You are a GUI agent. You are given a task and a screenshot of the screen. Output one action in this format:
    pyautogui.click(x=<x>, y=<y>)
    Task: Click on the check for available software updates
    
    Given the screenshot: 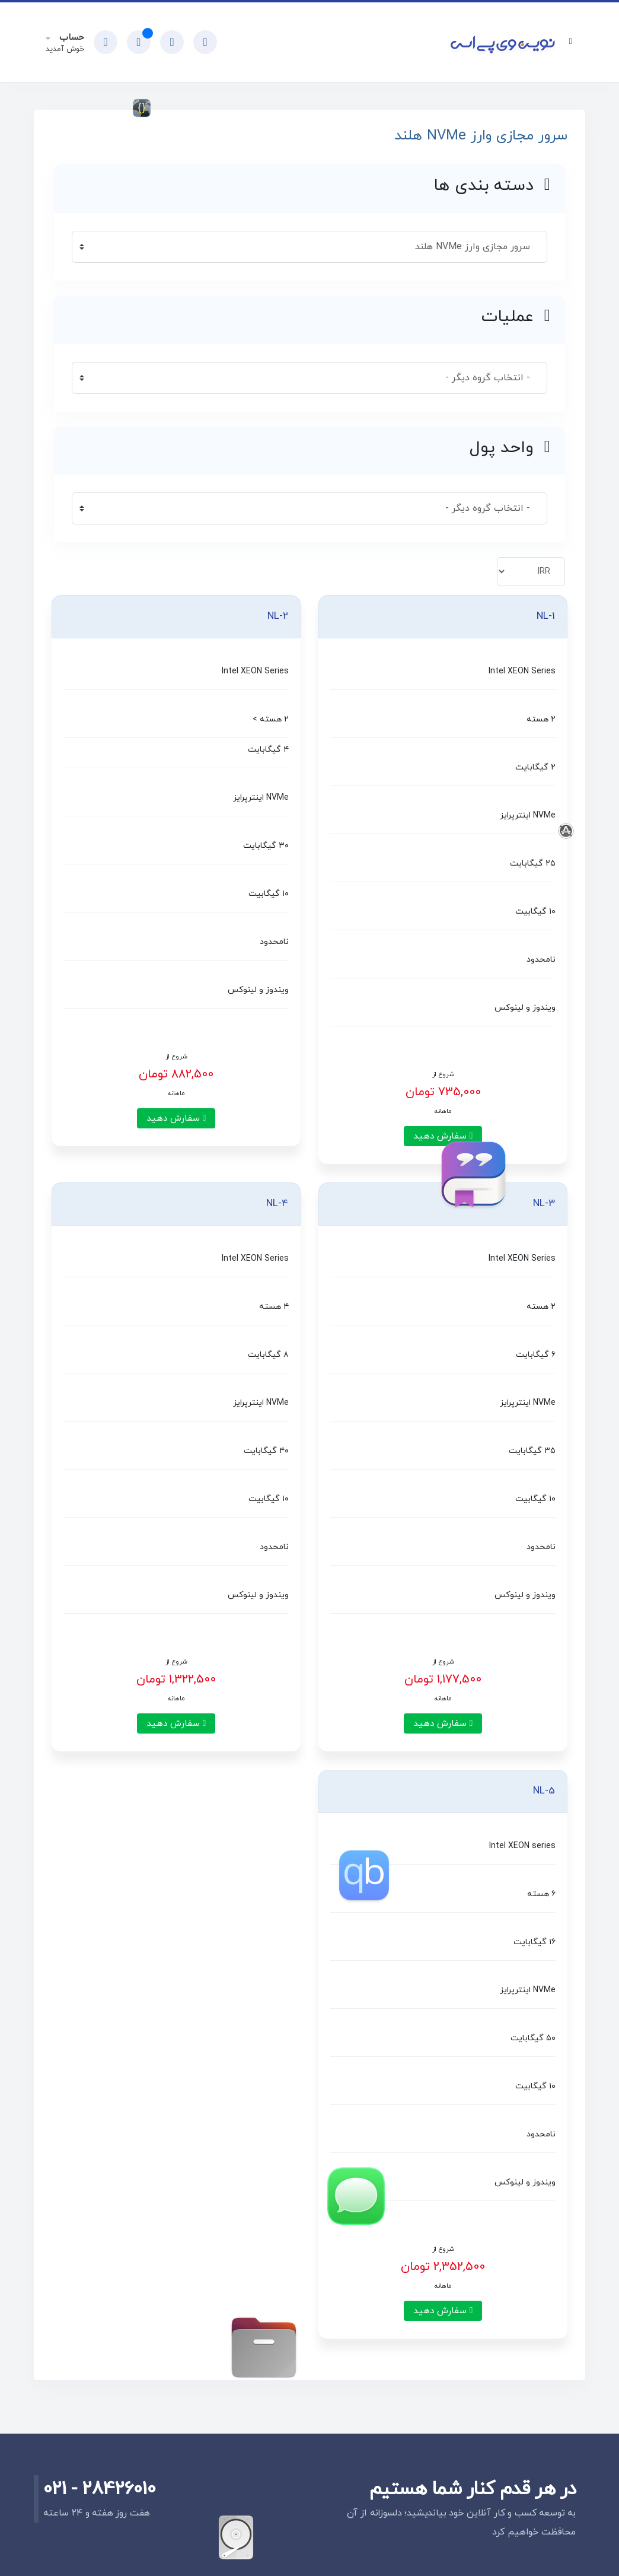 What is the action you would take?
    pyautogui.click(x=566, y=831)
    